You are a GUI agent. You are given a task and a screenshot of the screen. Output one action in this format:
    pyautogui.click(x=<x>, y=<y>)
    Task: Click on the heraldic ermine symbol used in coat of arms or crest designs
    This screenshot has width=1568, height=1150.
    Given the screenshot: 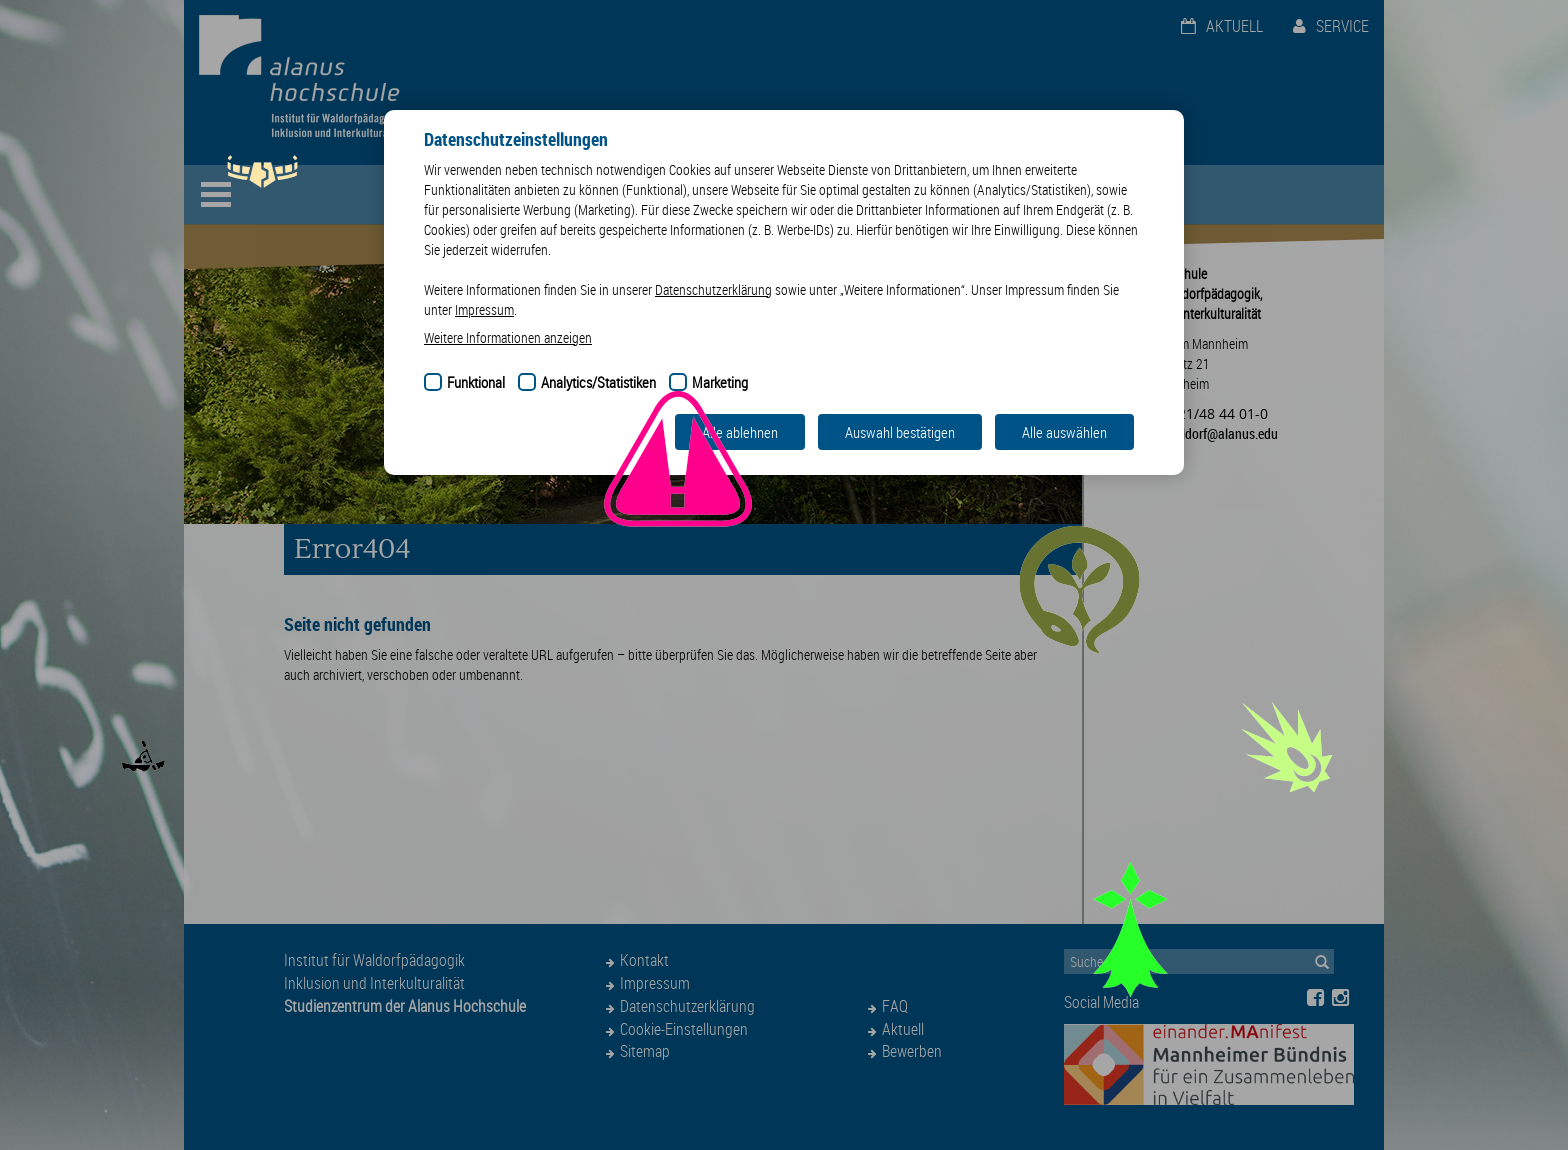 What is the action you would take?
    pyautogui.click(x=1130, y=929)
    